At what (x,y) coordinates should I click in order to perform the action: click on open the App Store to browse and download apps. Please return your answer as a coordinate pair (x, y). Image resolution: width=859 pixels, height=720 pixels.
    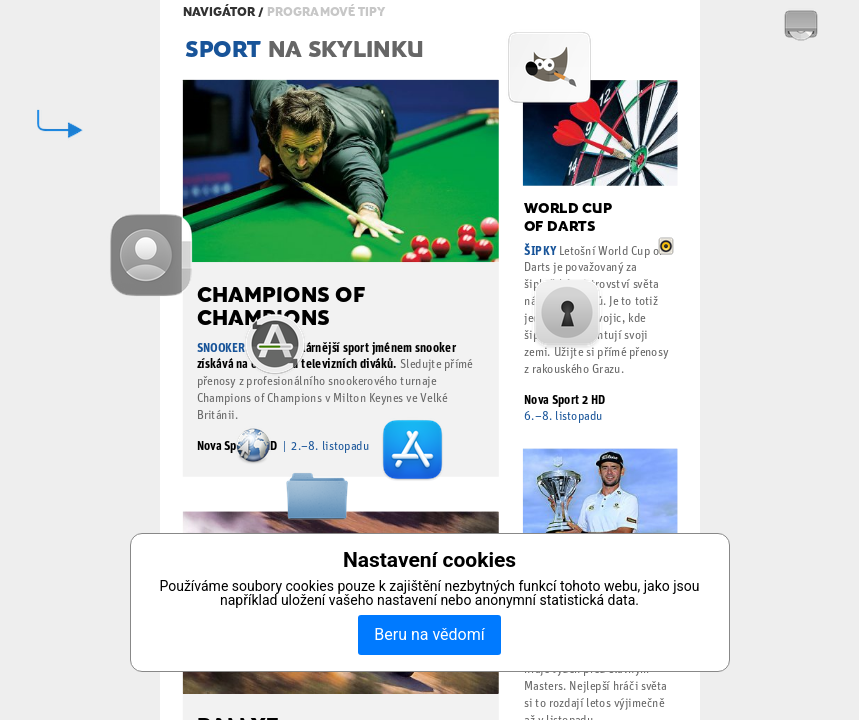
    Looking at the image, I should click on (412, 449).